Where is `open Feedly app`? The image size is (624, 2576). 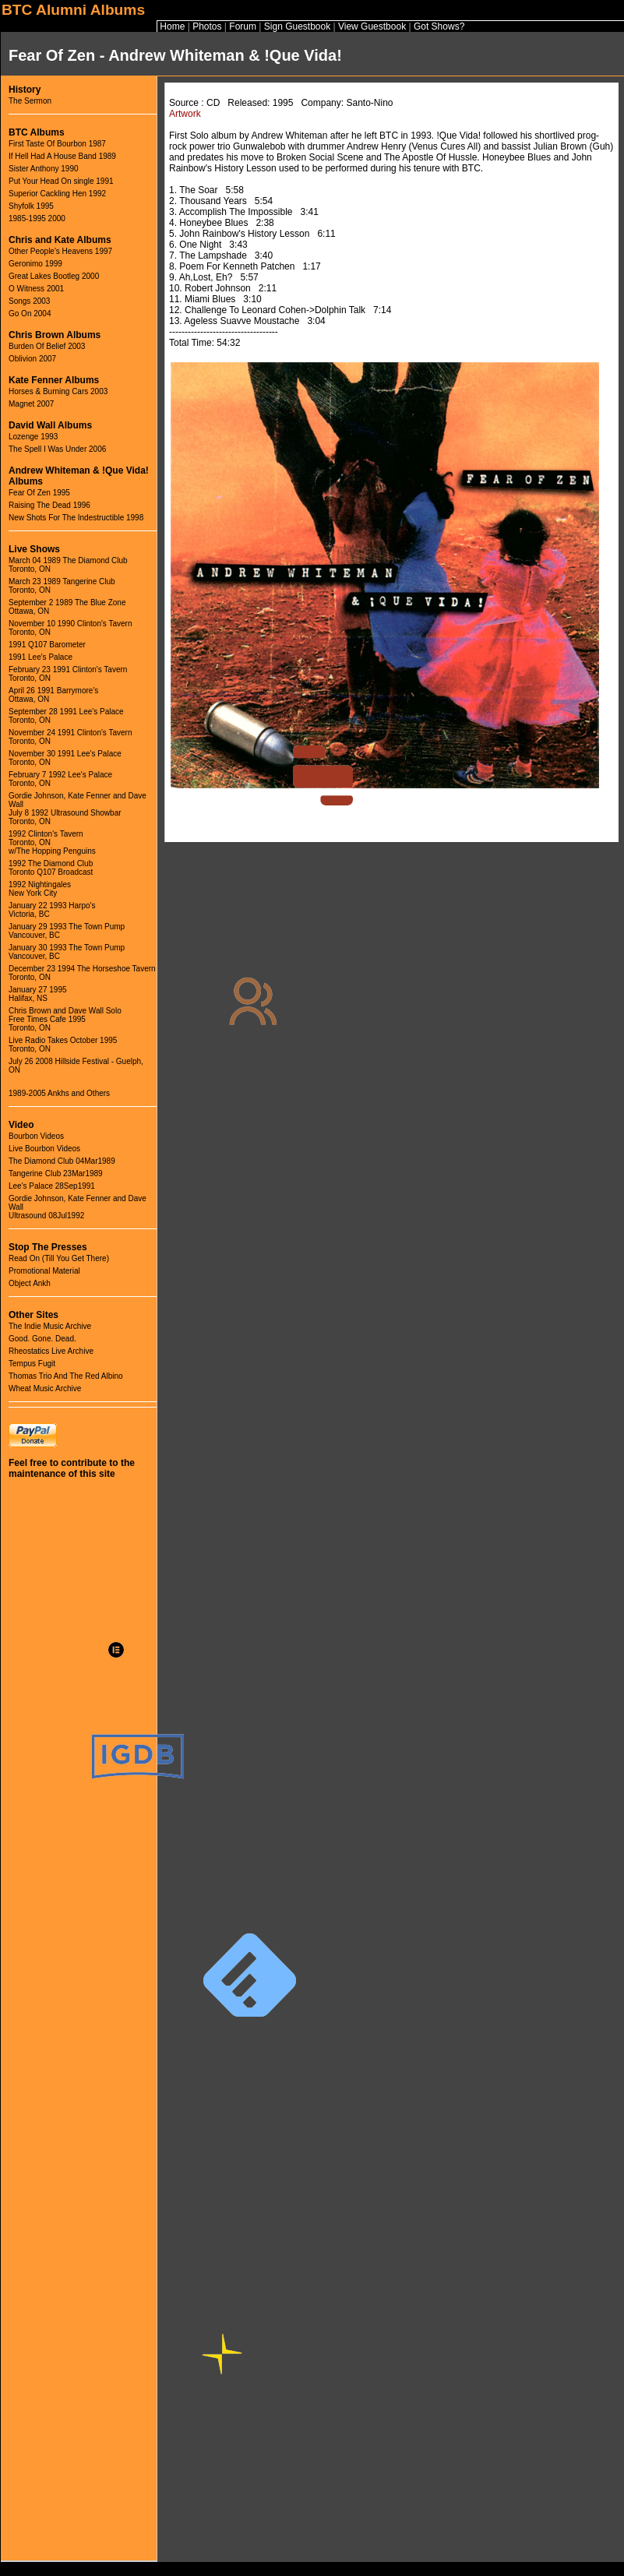
open Feedly app is located at coordinates (249, 1975).